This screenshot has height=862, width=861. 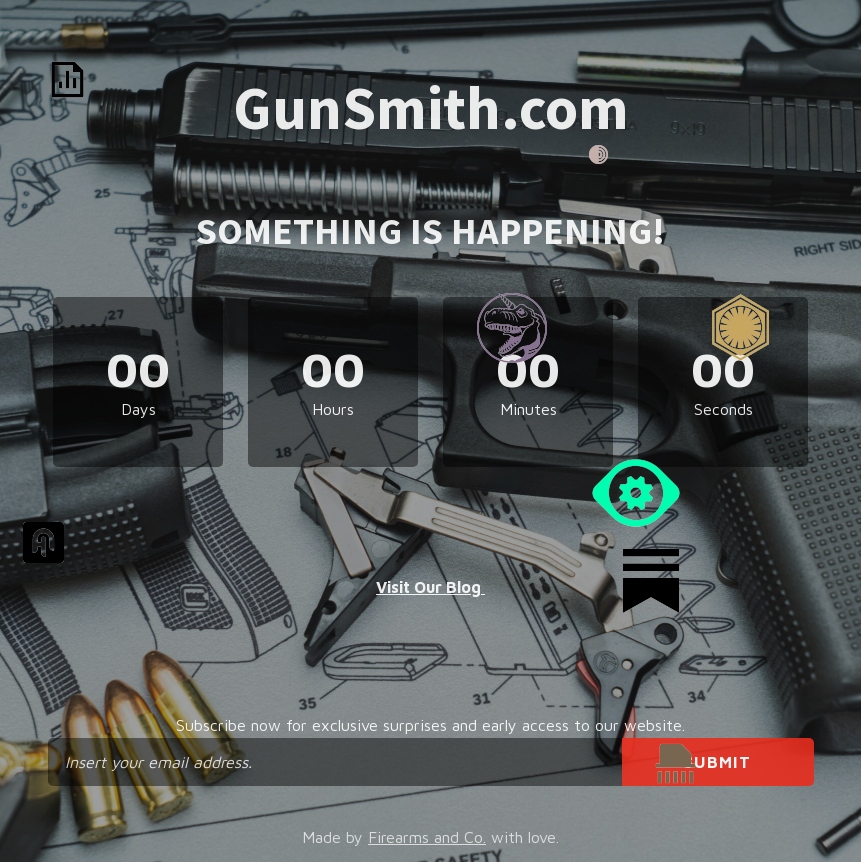 What do you see at coordinates (43, 542) in the screenshot?
I see `open the Haystack app` at bounding box center [43, 542].